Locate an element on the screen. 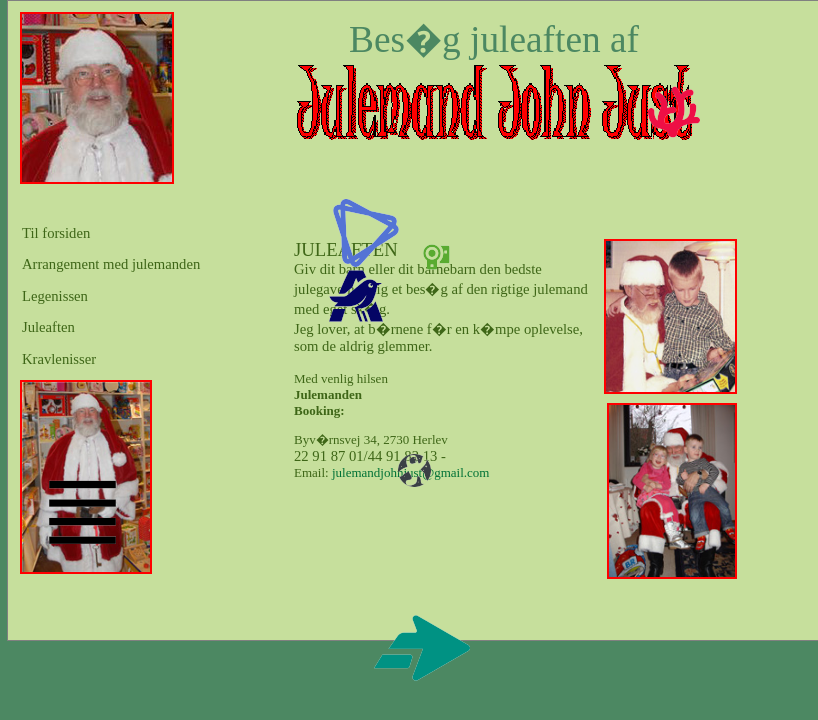  open VSCodium application is located at coordinates (674, 112).